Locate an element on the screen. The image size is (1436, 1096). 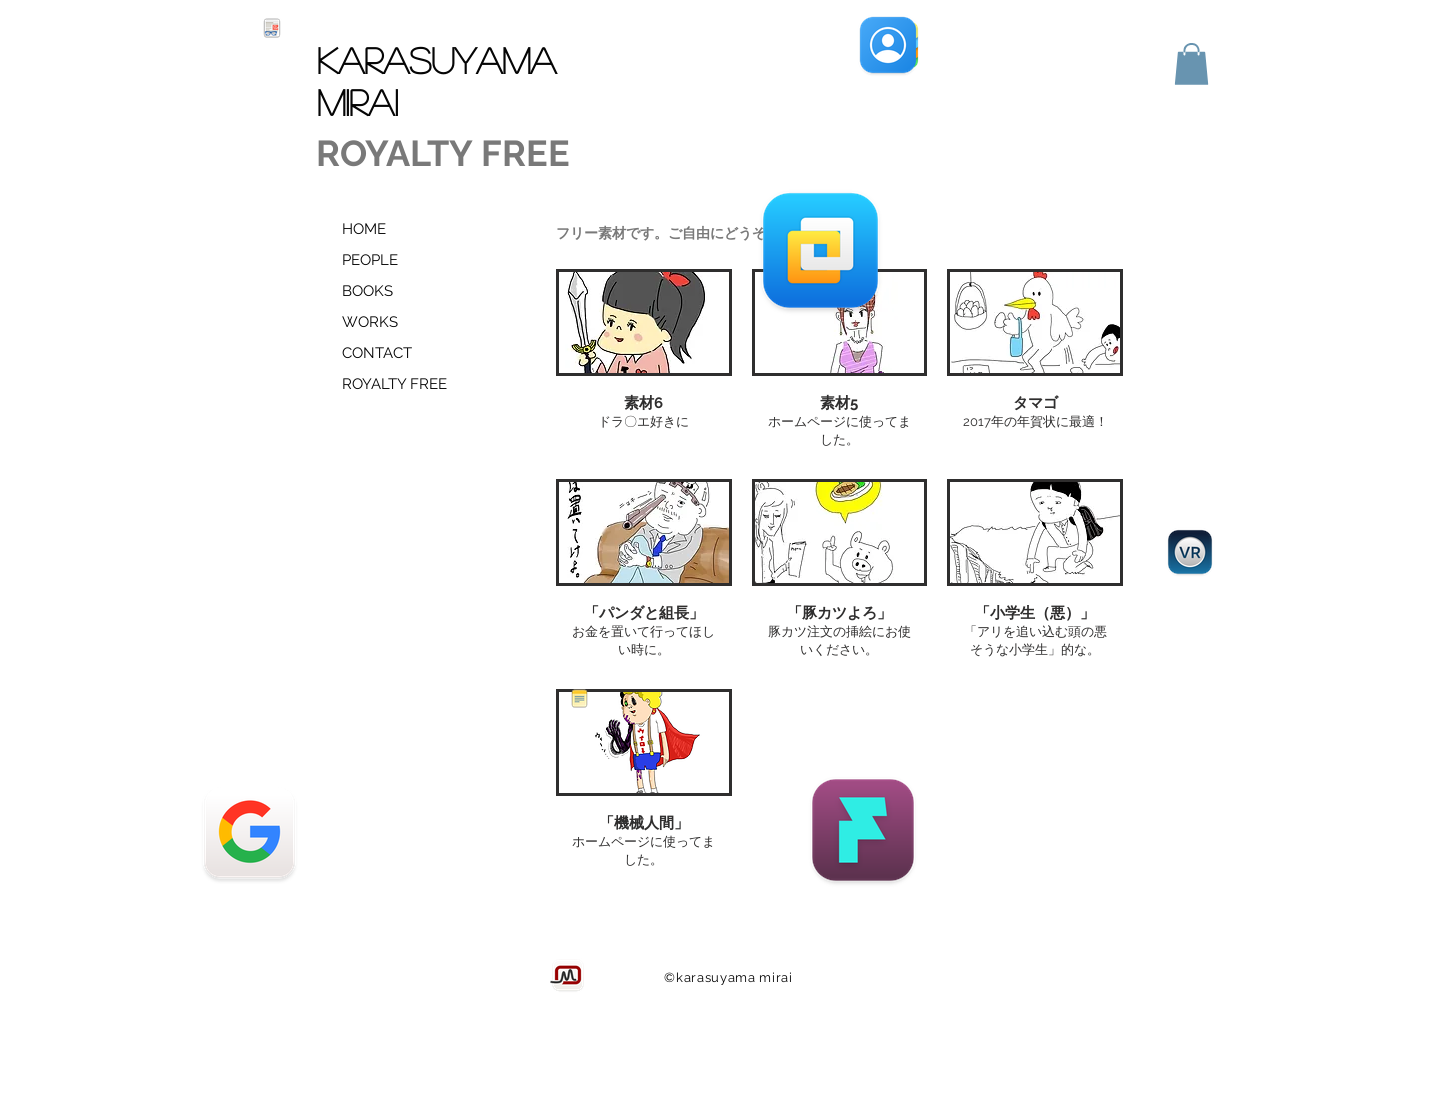
open openchrom chromatography software is located at coordinates (568, 975).